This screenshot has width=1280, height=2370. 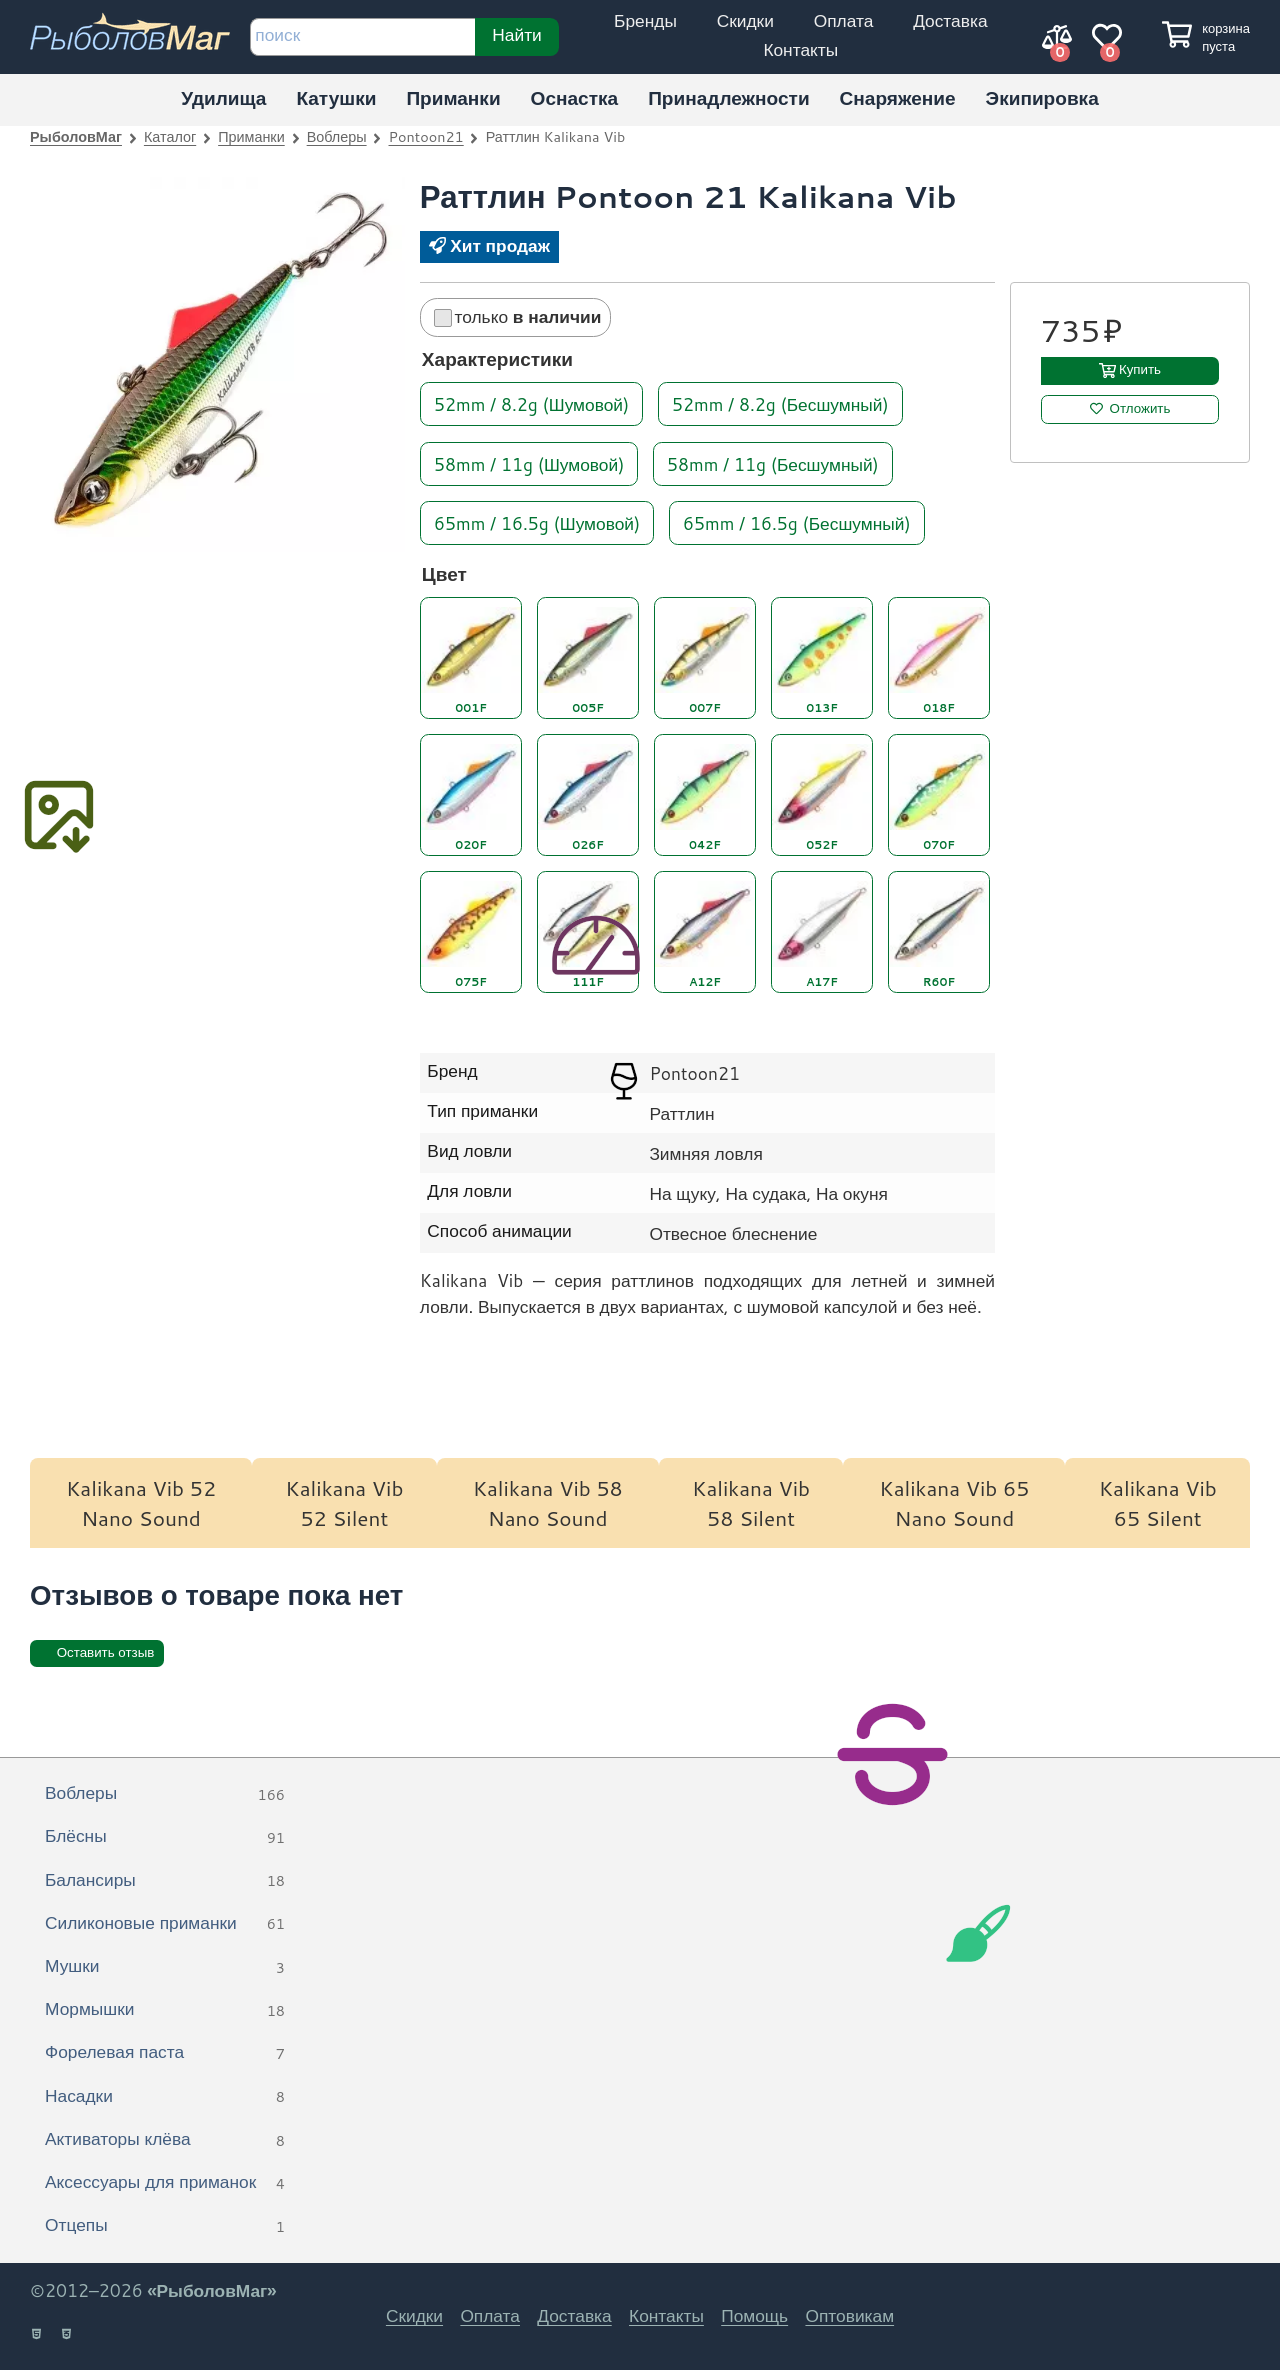 I want to click on view performance or speed metrics, so click(x=596, y=950).